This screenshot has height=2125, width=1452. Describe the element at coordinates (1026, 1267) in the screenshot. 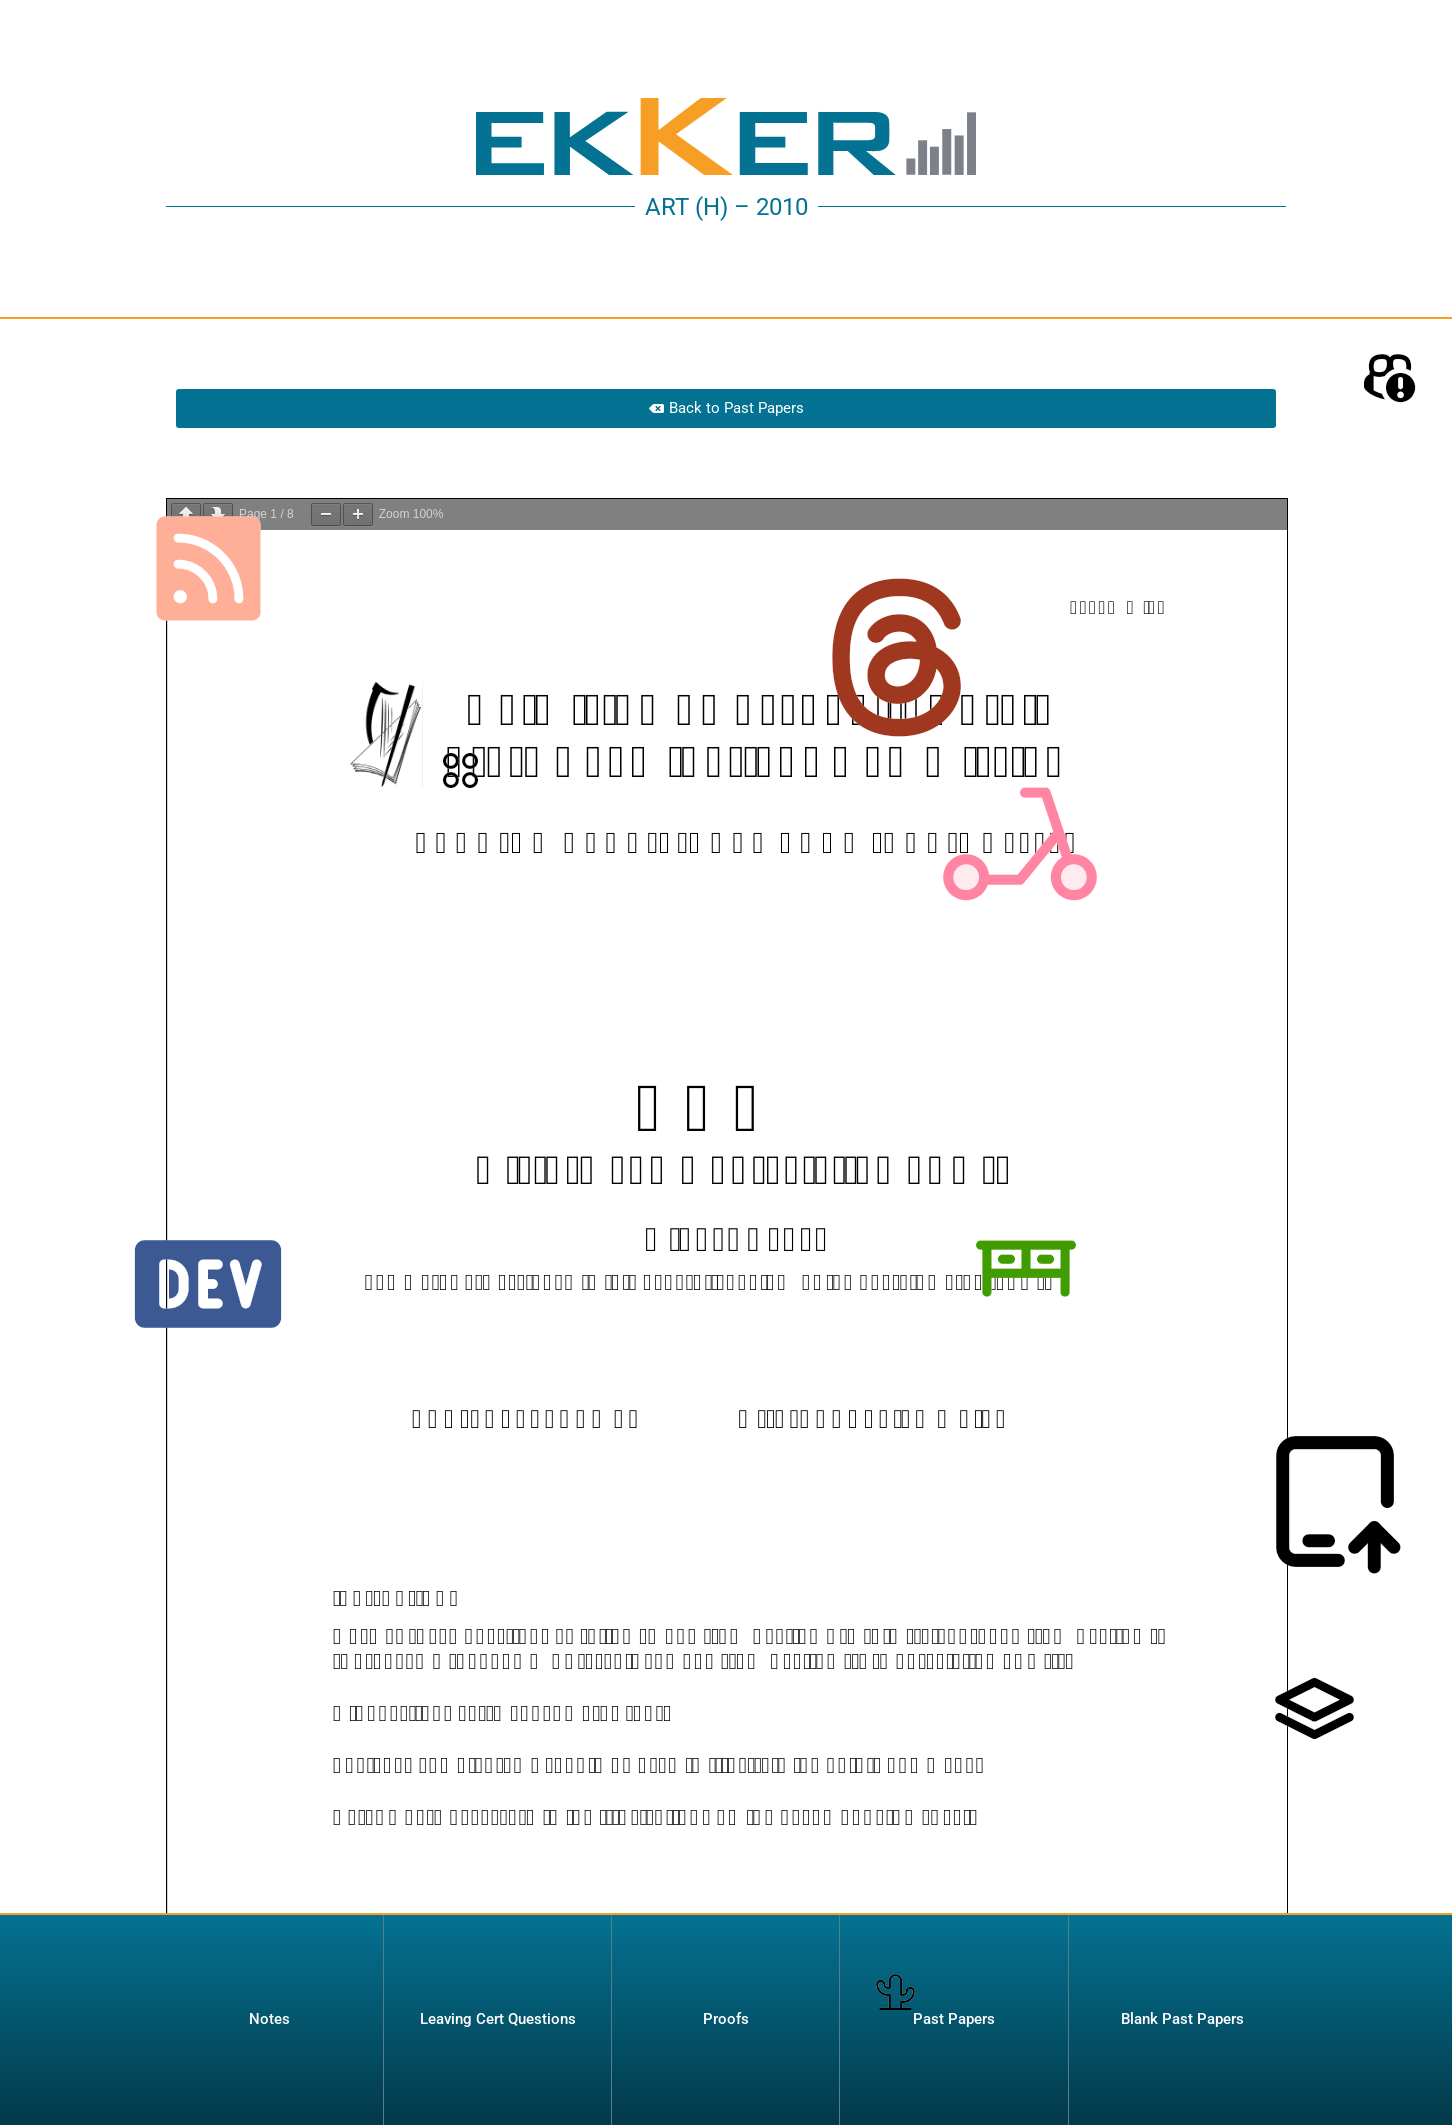

I see `access workspace or desk settings` at that location.